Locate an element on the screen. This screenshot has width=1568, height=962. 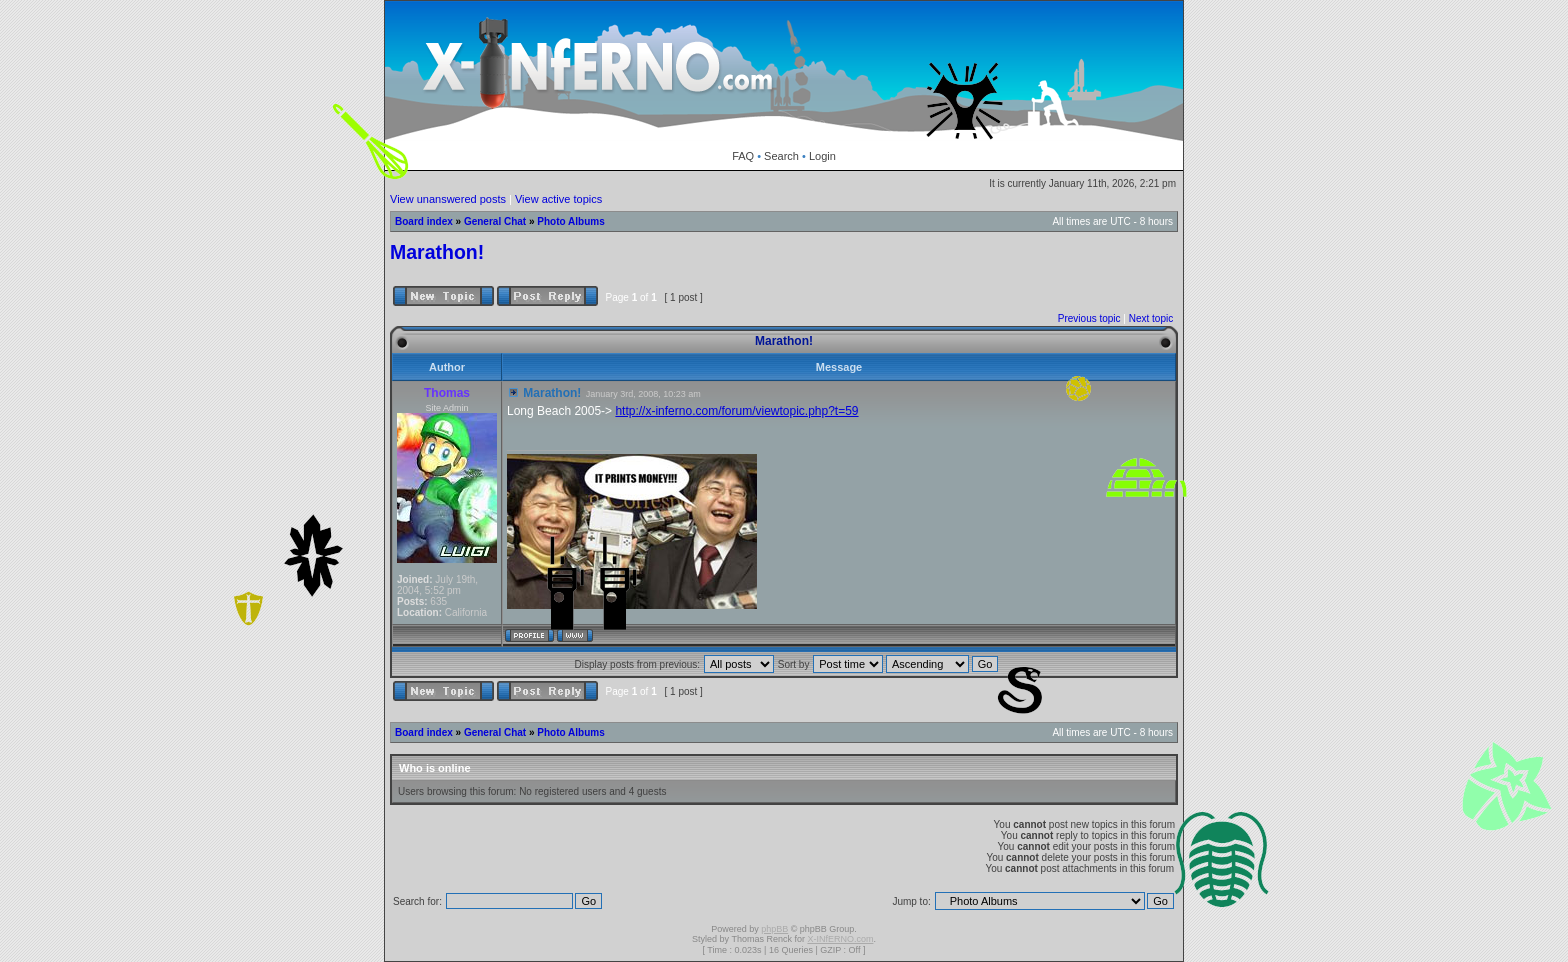
view rare or legendary item details is located at coordinates (965, 101).